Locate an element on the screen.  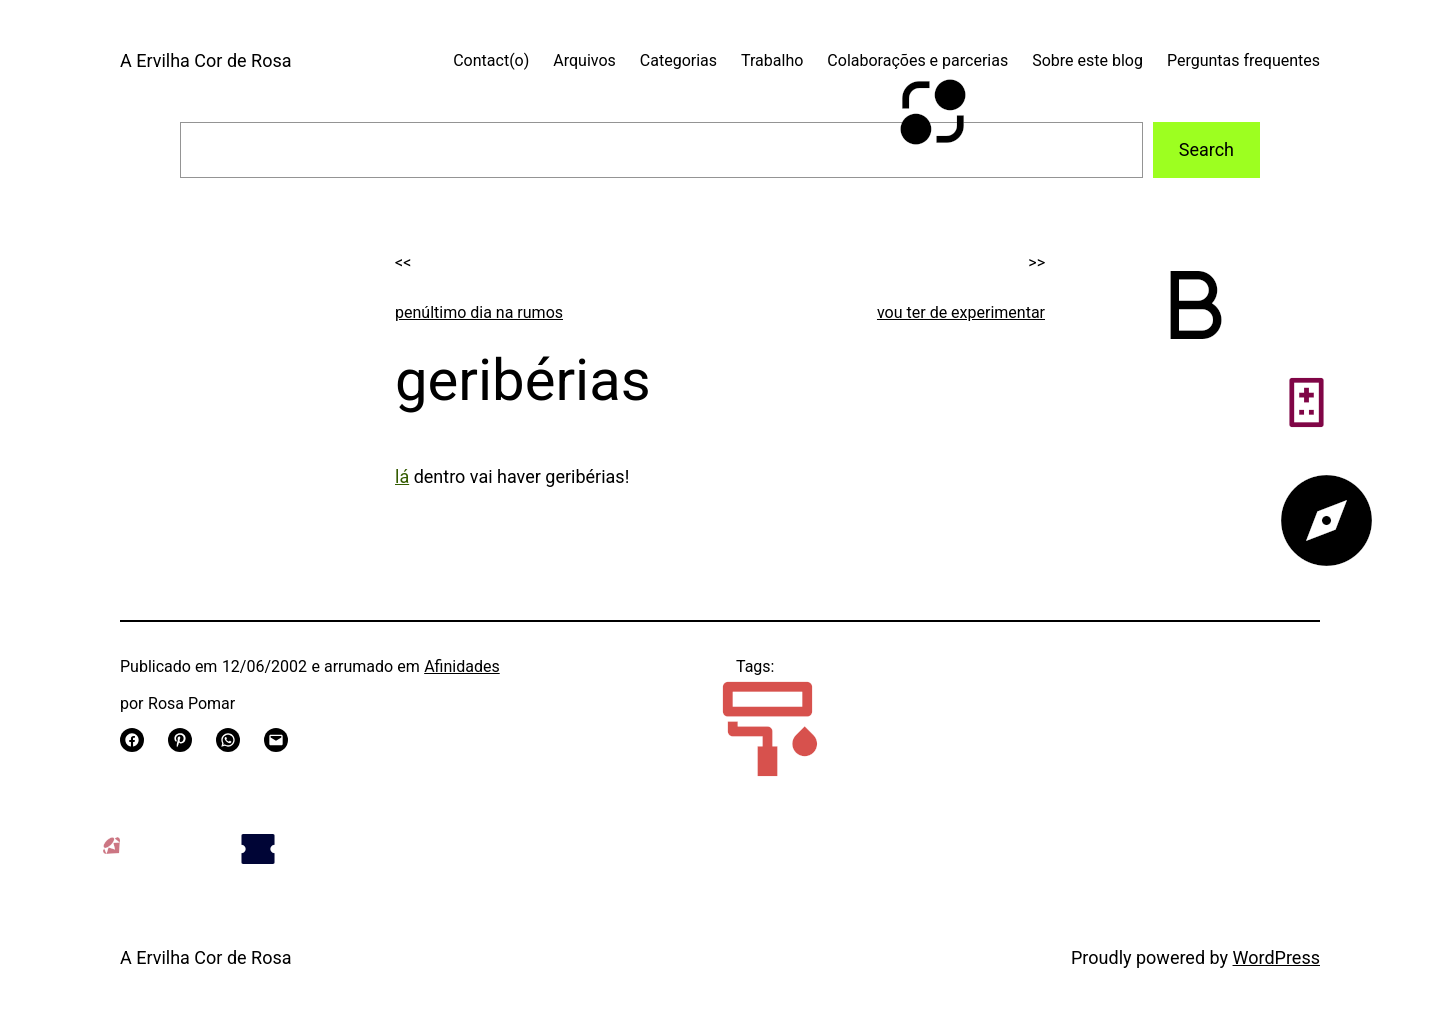
view your tickets or passes is located at coordinates (258, 849).